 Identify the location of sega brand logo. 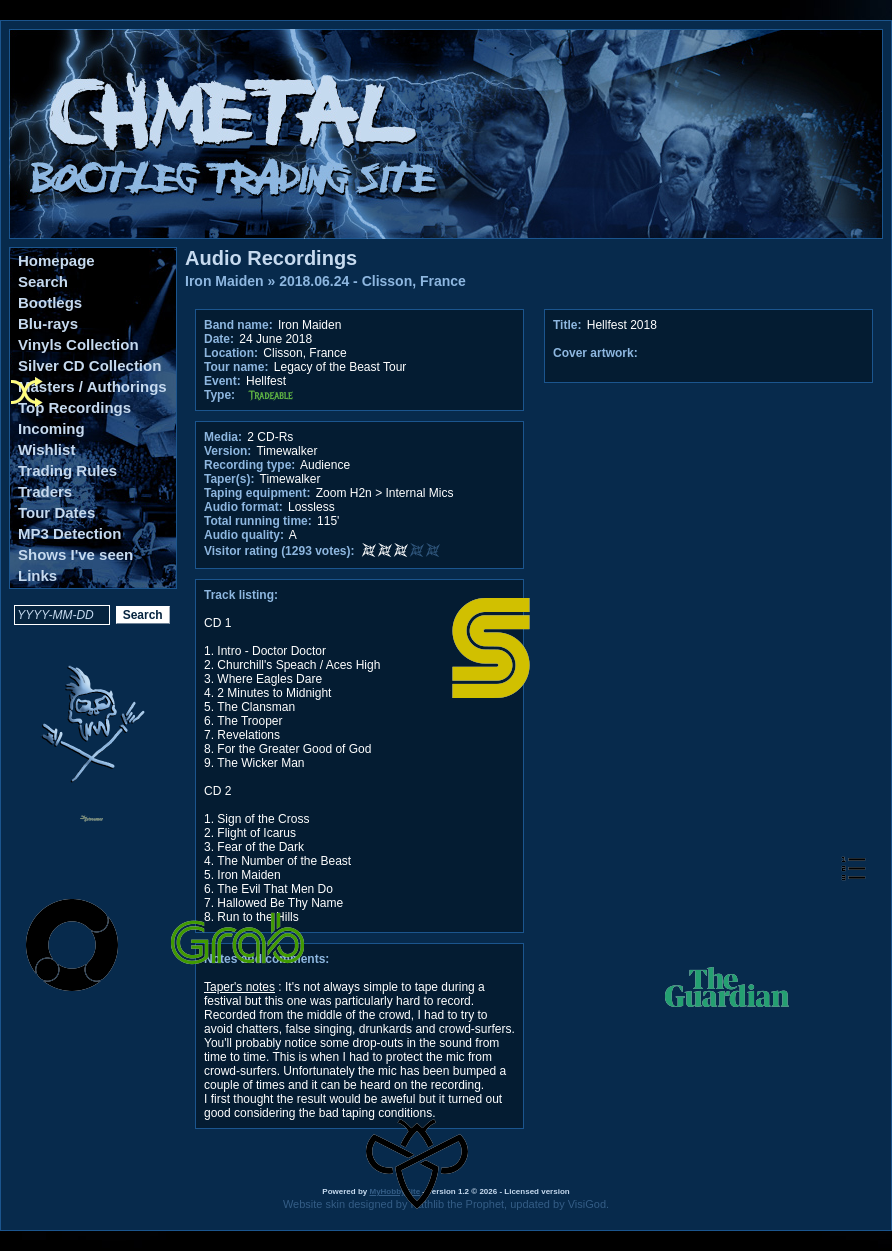
(491, 648).